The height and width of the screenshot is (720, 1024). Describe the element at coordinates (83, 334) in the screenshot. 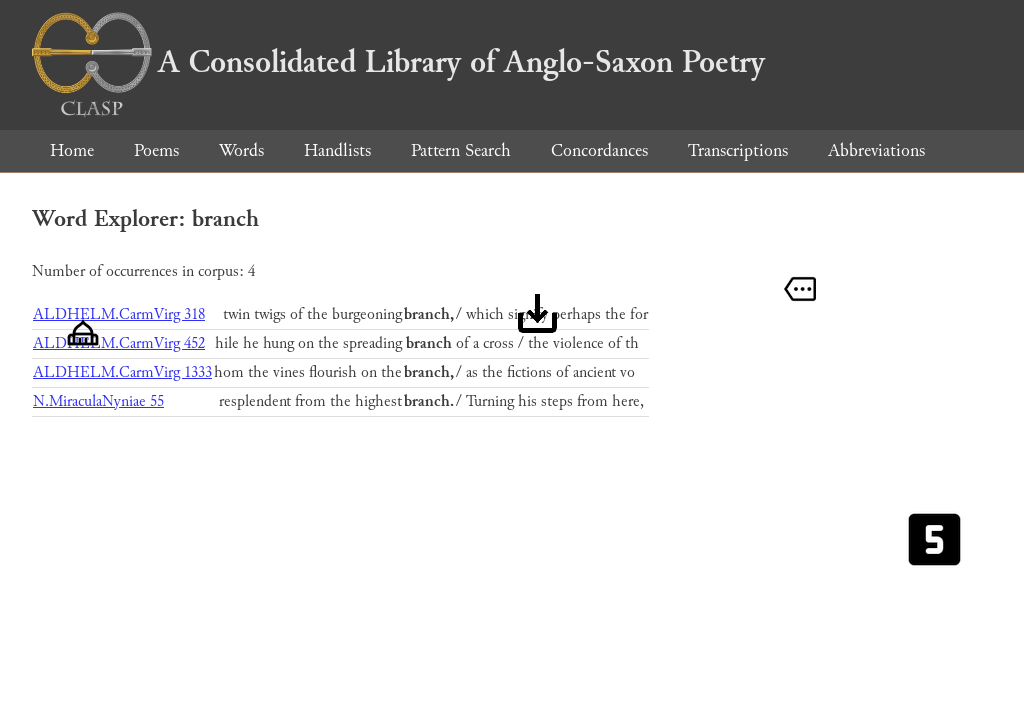

I see `indicates a nearby mosque or place of worship` at that location.